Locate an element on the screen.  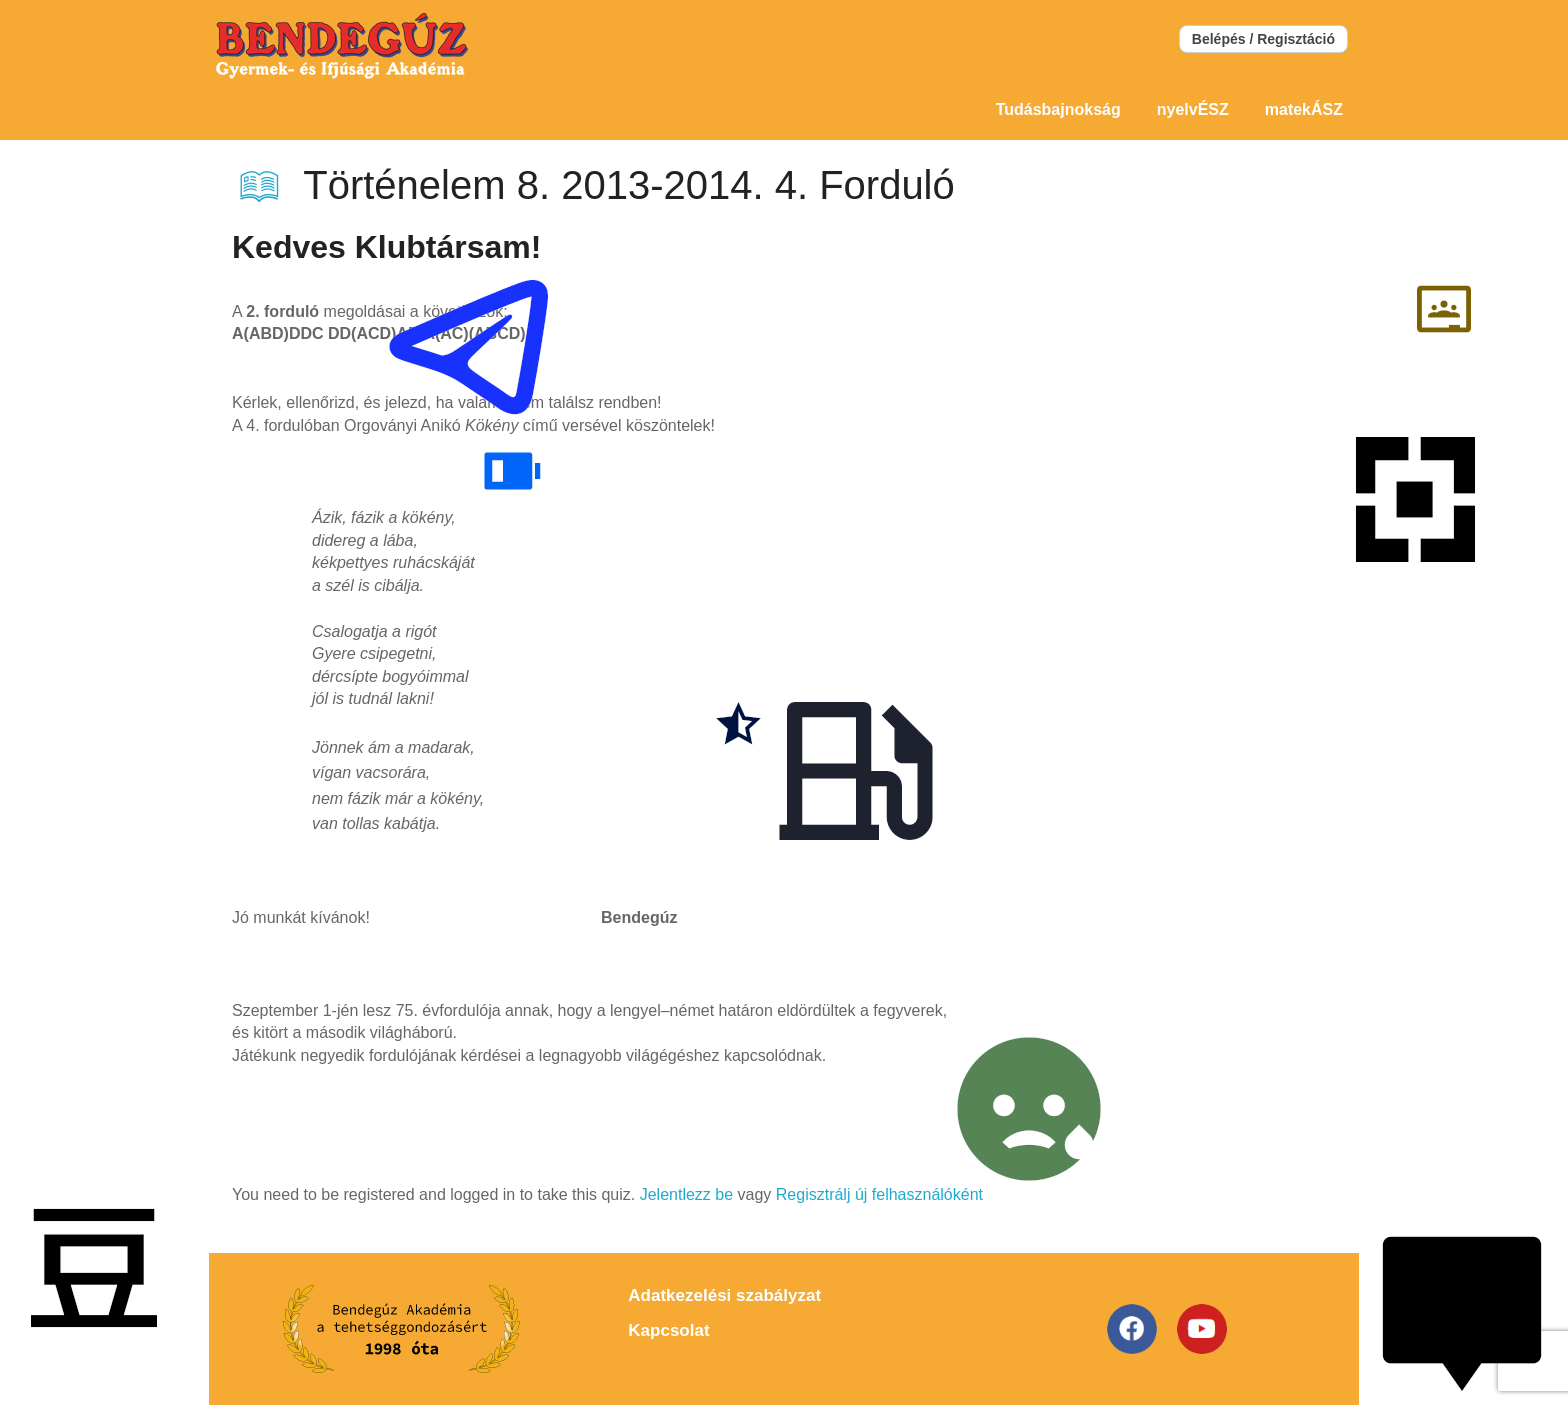
indicates low battery status is located at coordinates (511, 471).